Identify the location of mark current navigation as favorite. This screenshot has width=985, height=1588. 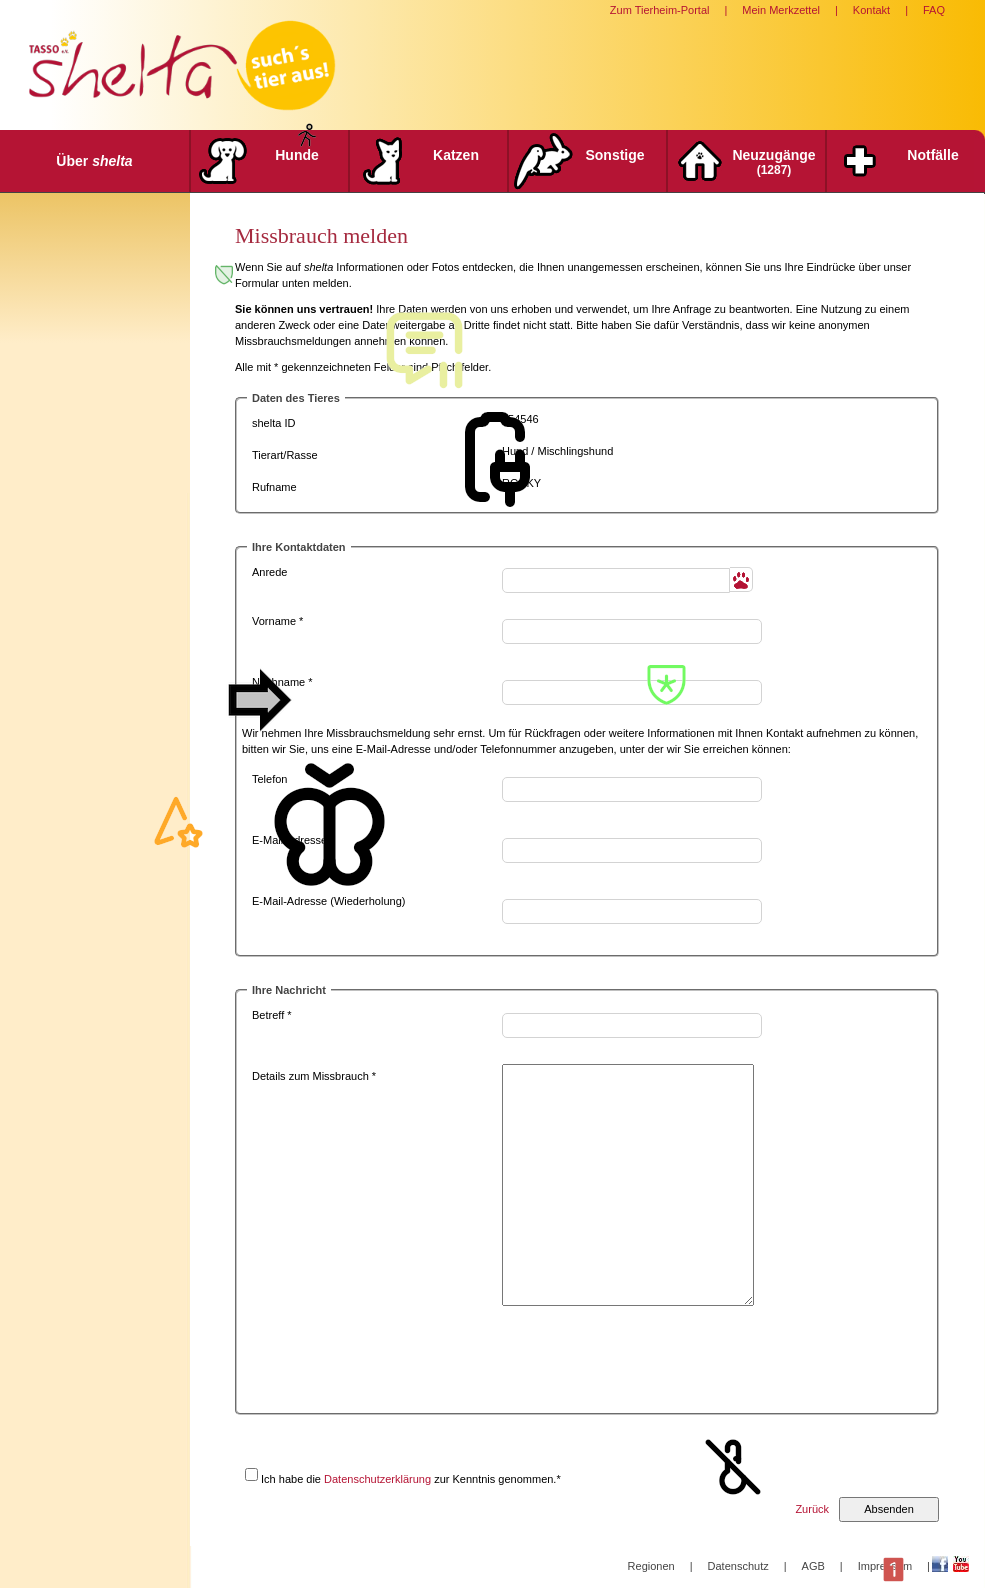
(176, 821).